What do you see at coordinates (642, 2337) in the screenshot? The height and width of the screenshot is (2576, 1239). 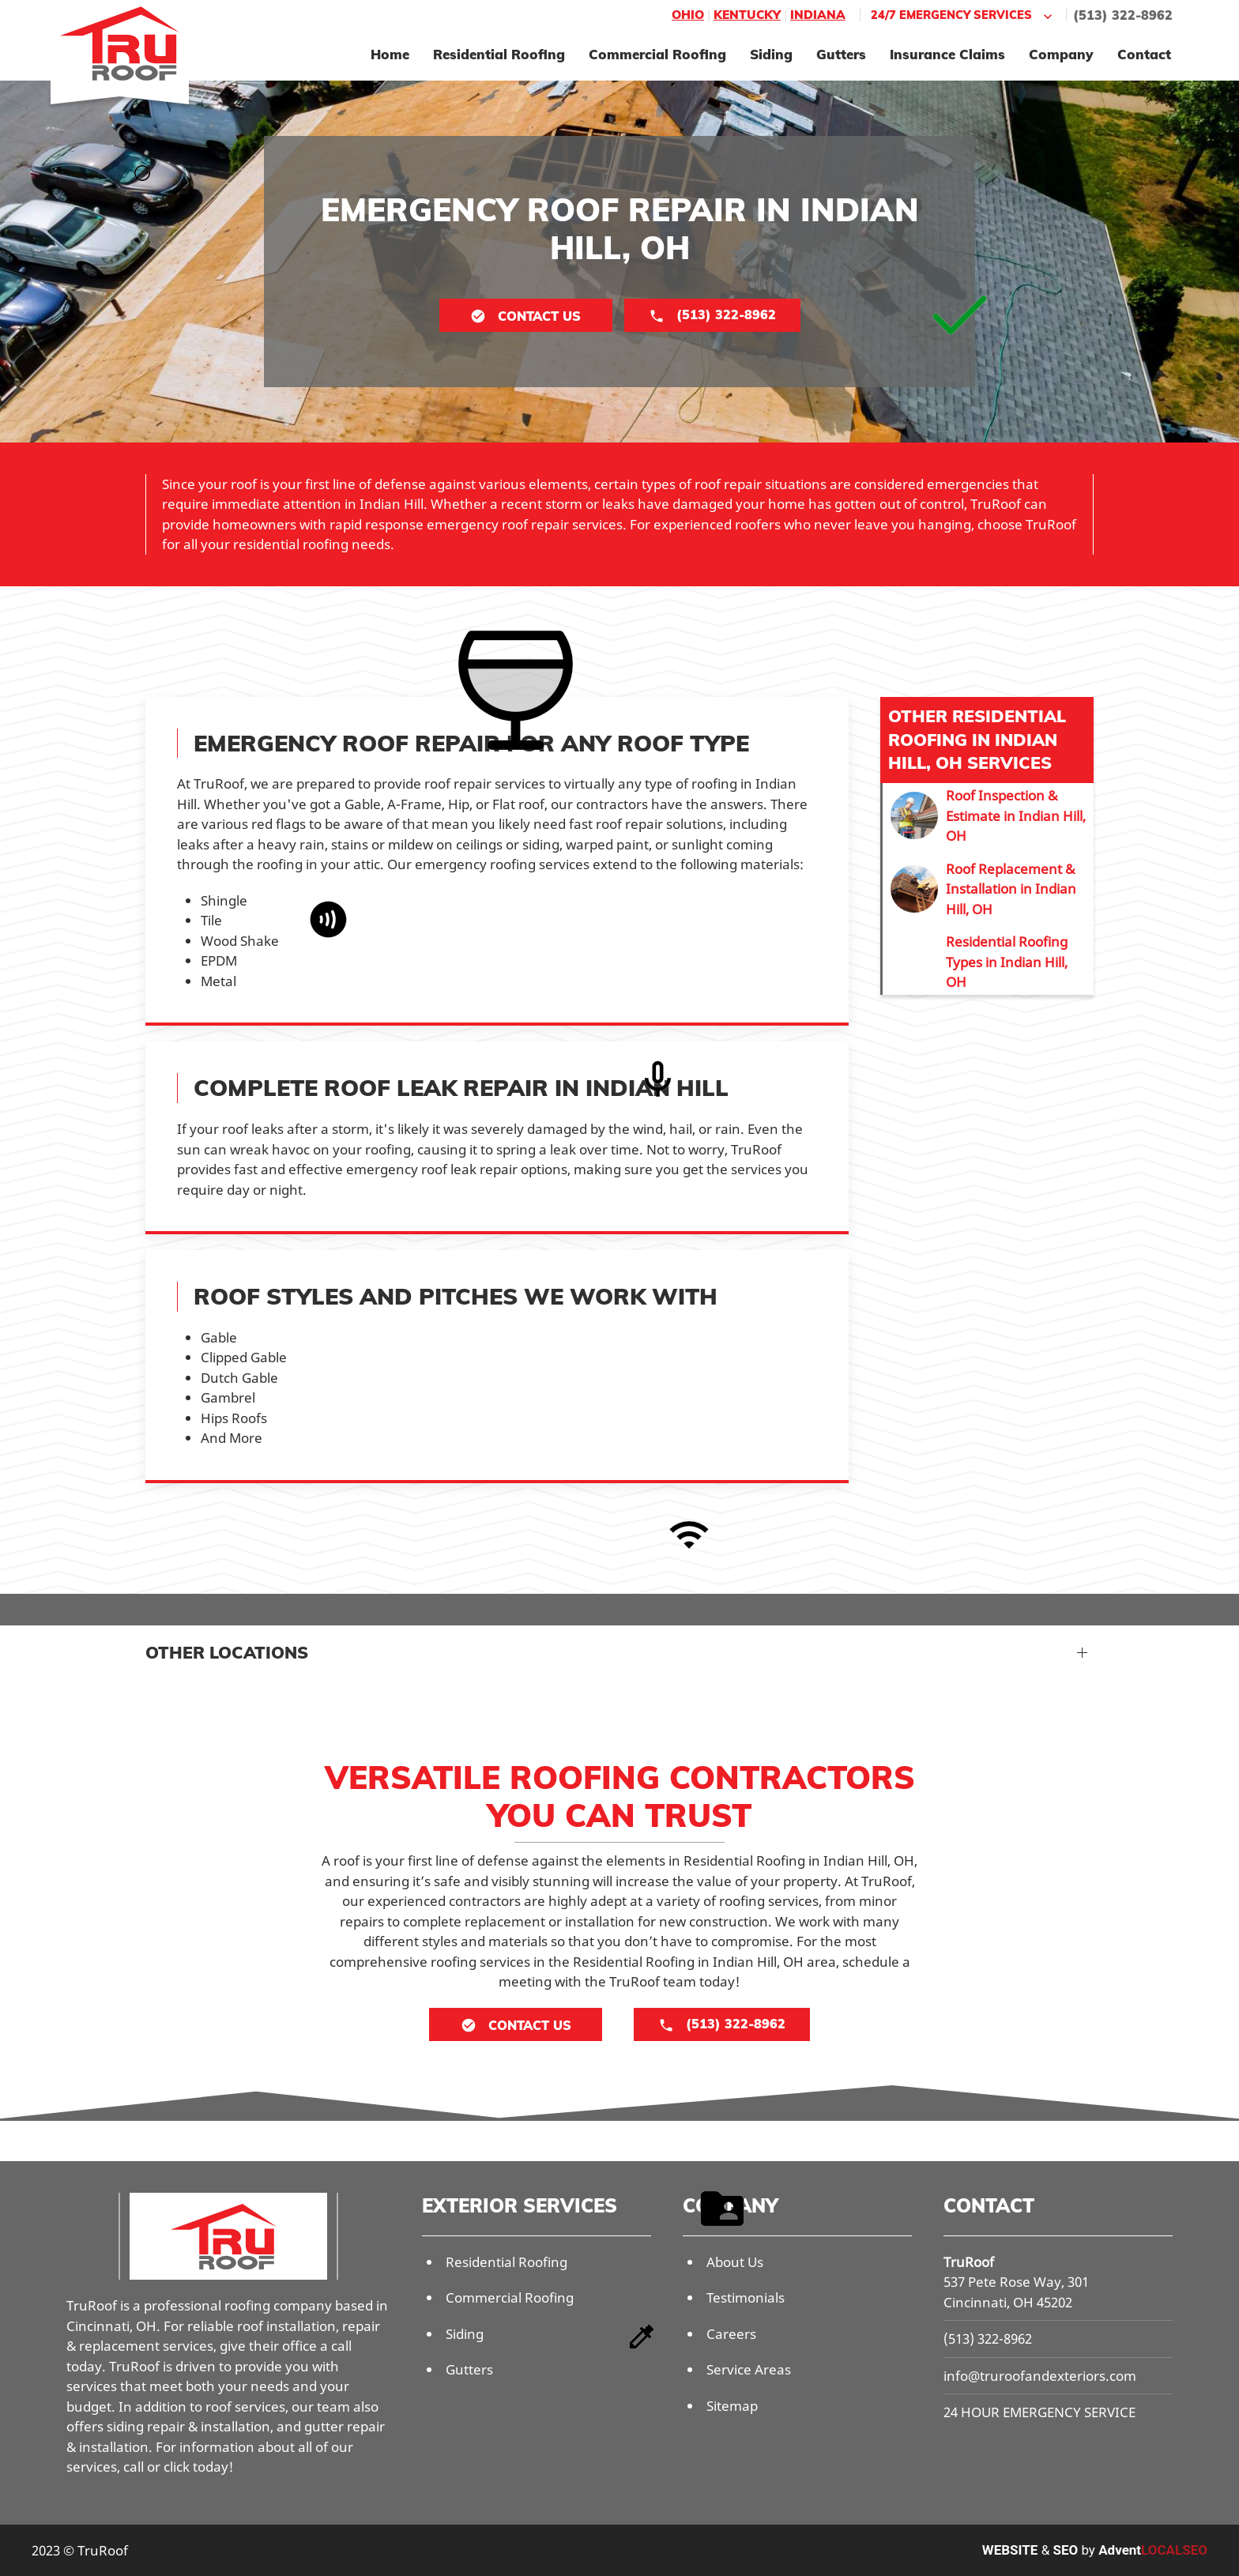 I see `pick a color from the image using the eyedropper tool` at bounding box center [642, 2337].